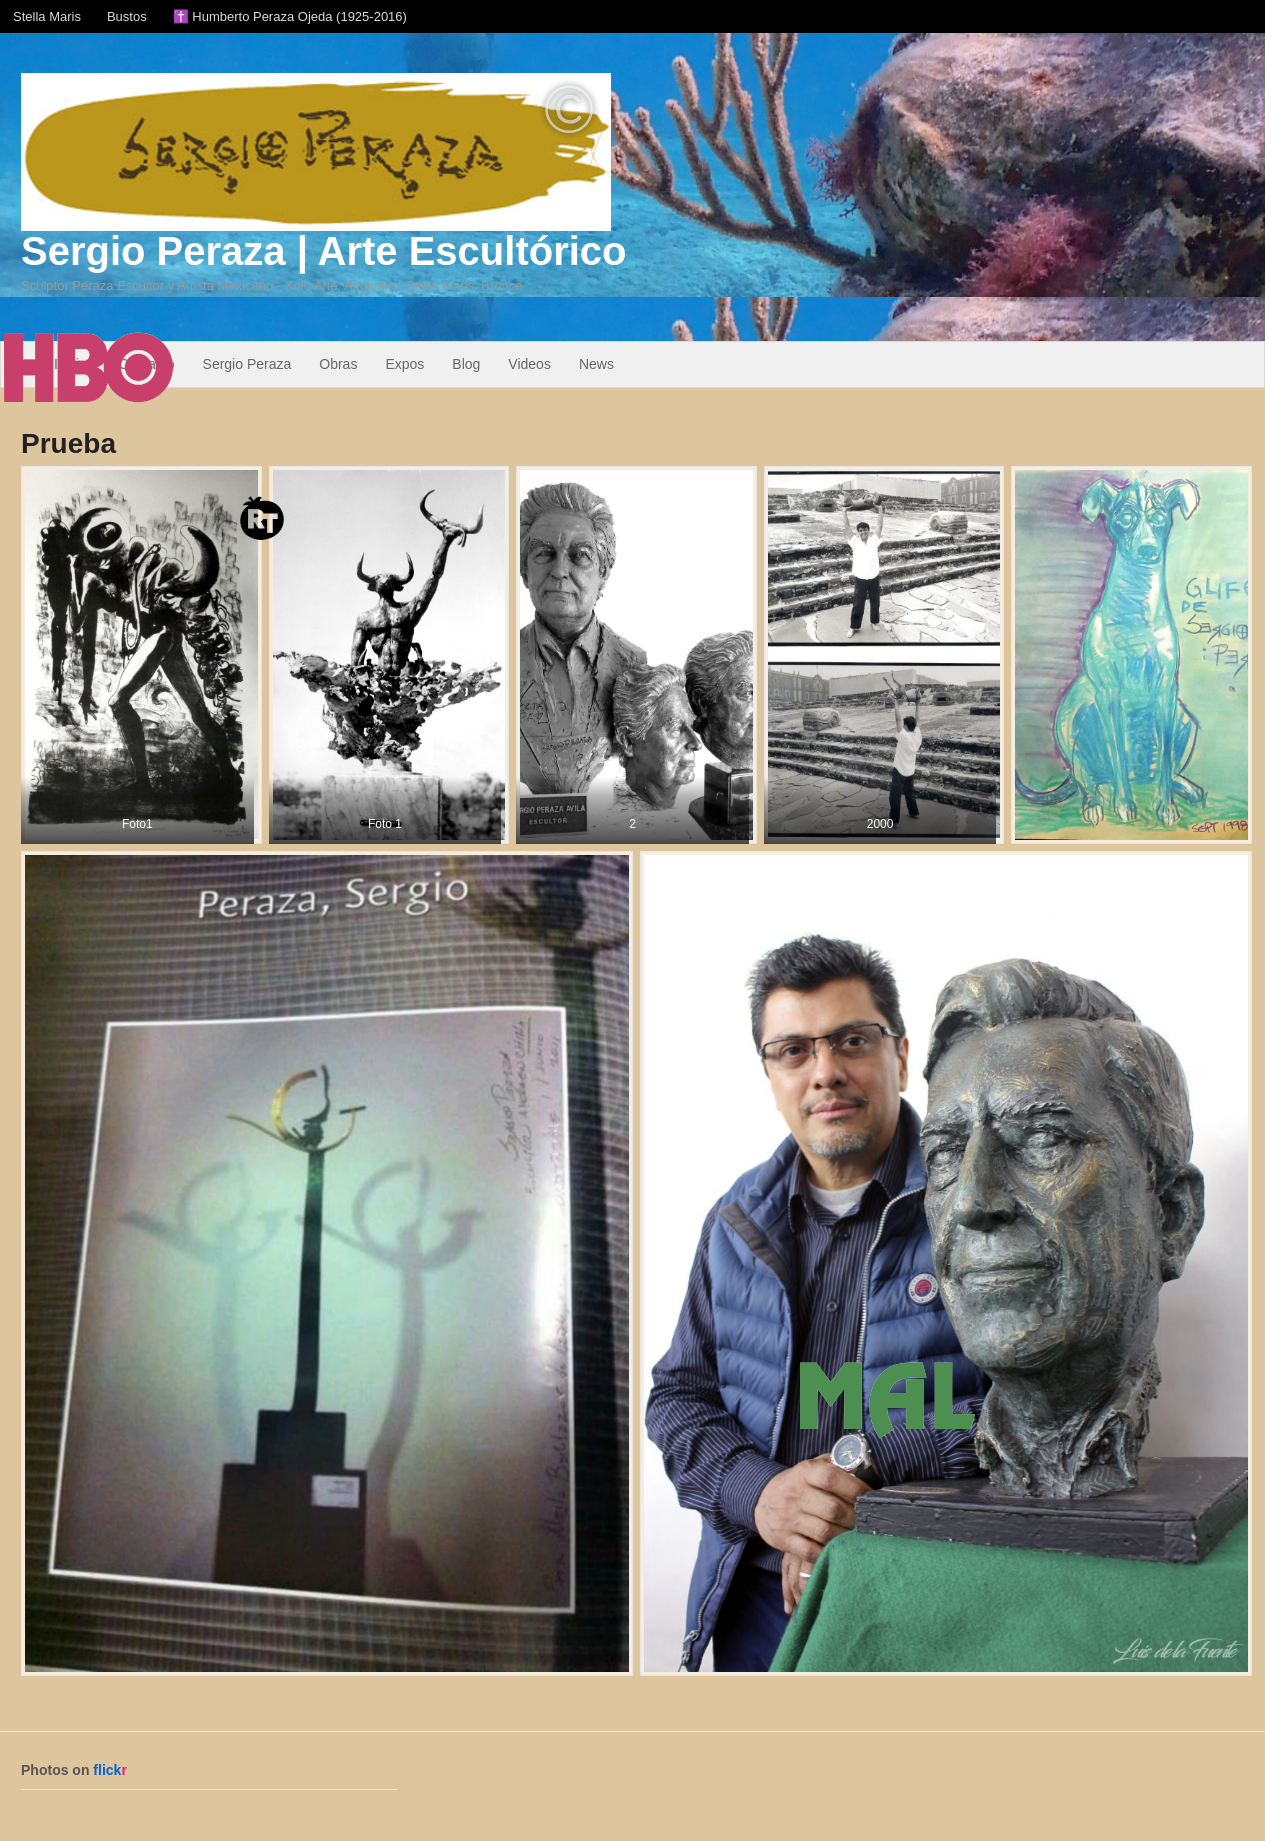  I want to click on open the HBO streaming app, so click(88, 367).